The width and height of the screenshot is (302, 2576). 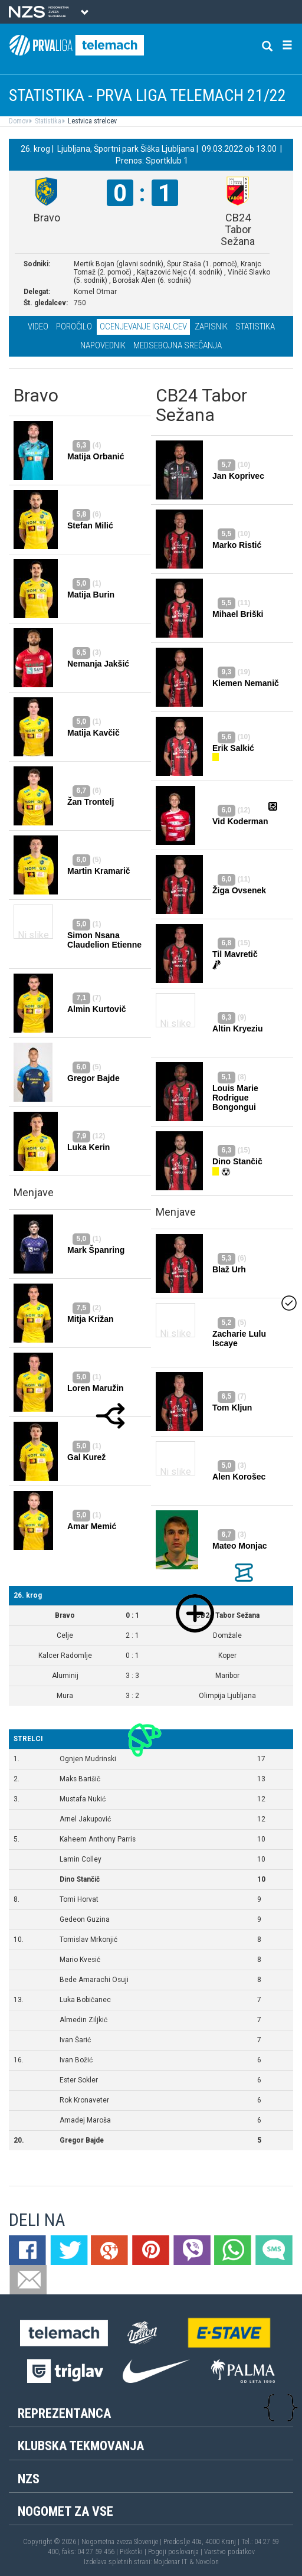 I want to click on view score or rating statistics, so click(x=273, y=806).